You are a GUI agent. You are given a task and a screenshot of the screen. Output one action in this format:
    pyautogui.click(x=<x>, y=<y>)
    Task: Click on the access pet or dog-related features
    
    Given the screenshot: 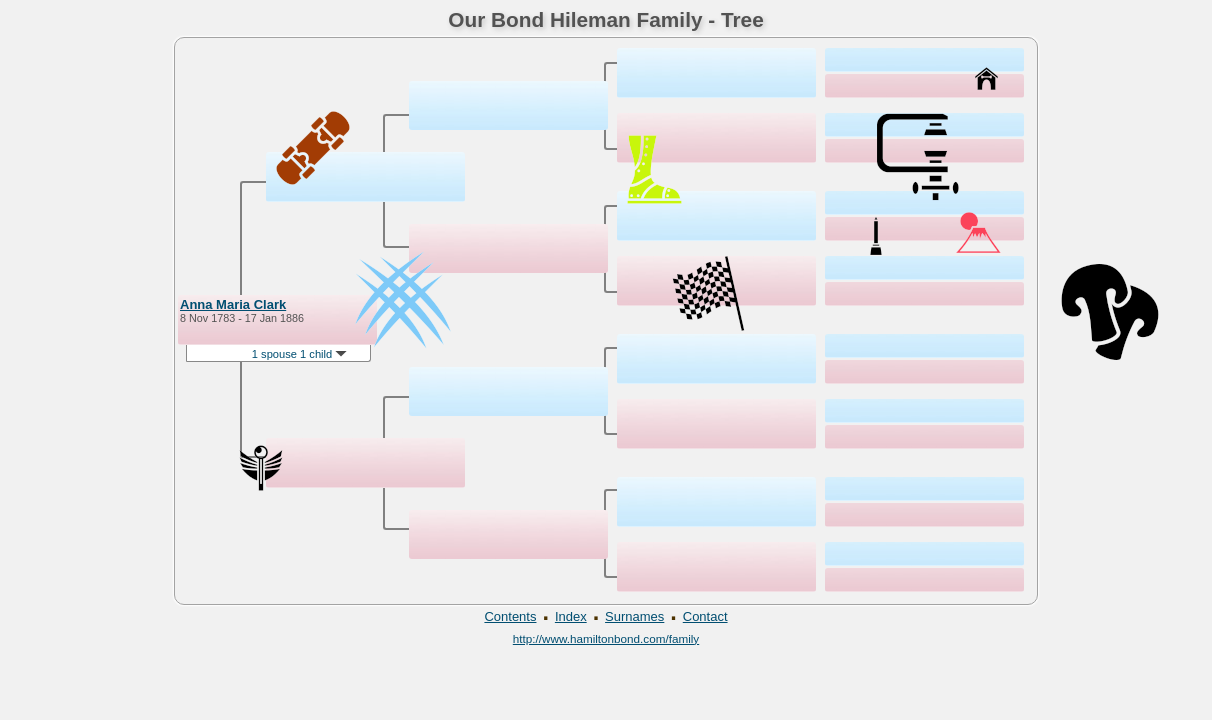 What is the action you would take?
    pyautogui.click(x=986, y=78)
    